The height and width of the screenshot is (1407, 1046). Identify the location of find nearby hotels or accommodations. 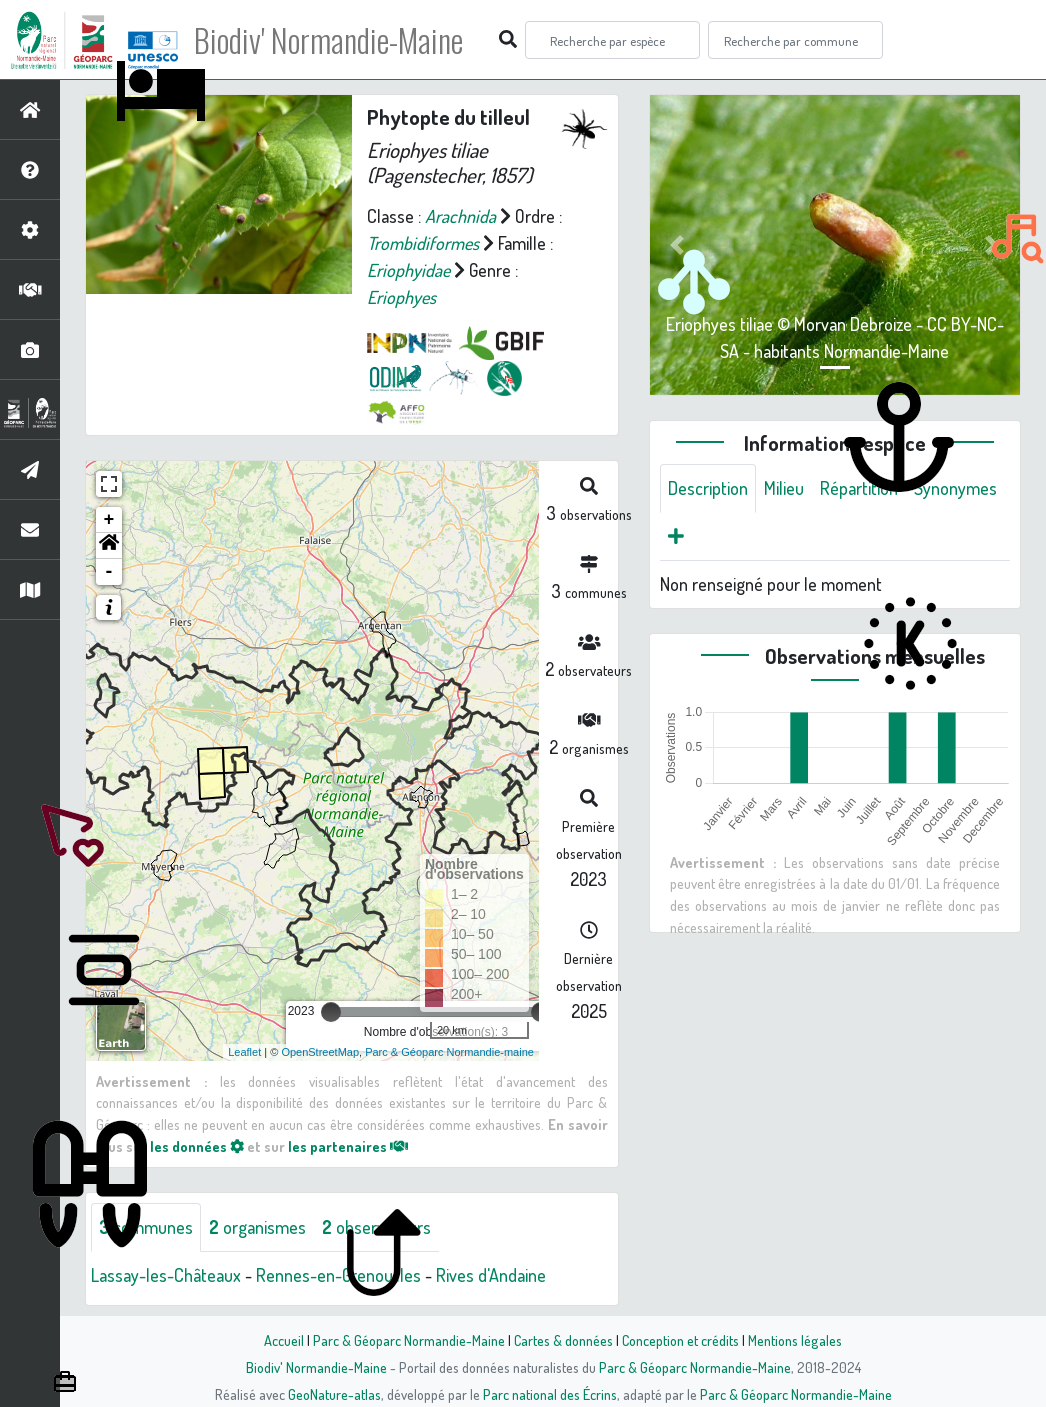
(161, 89).